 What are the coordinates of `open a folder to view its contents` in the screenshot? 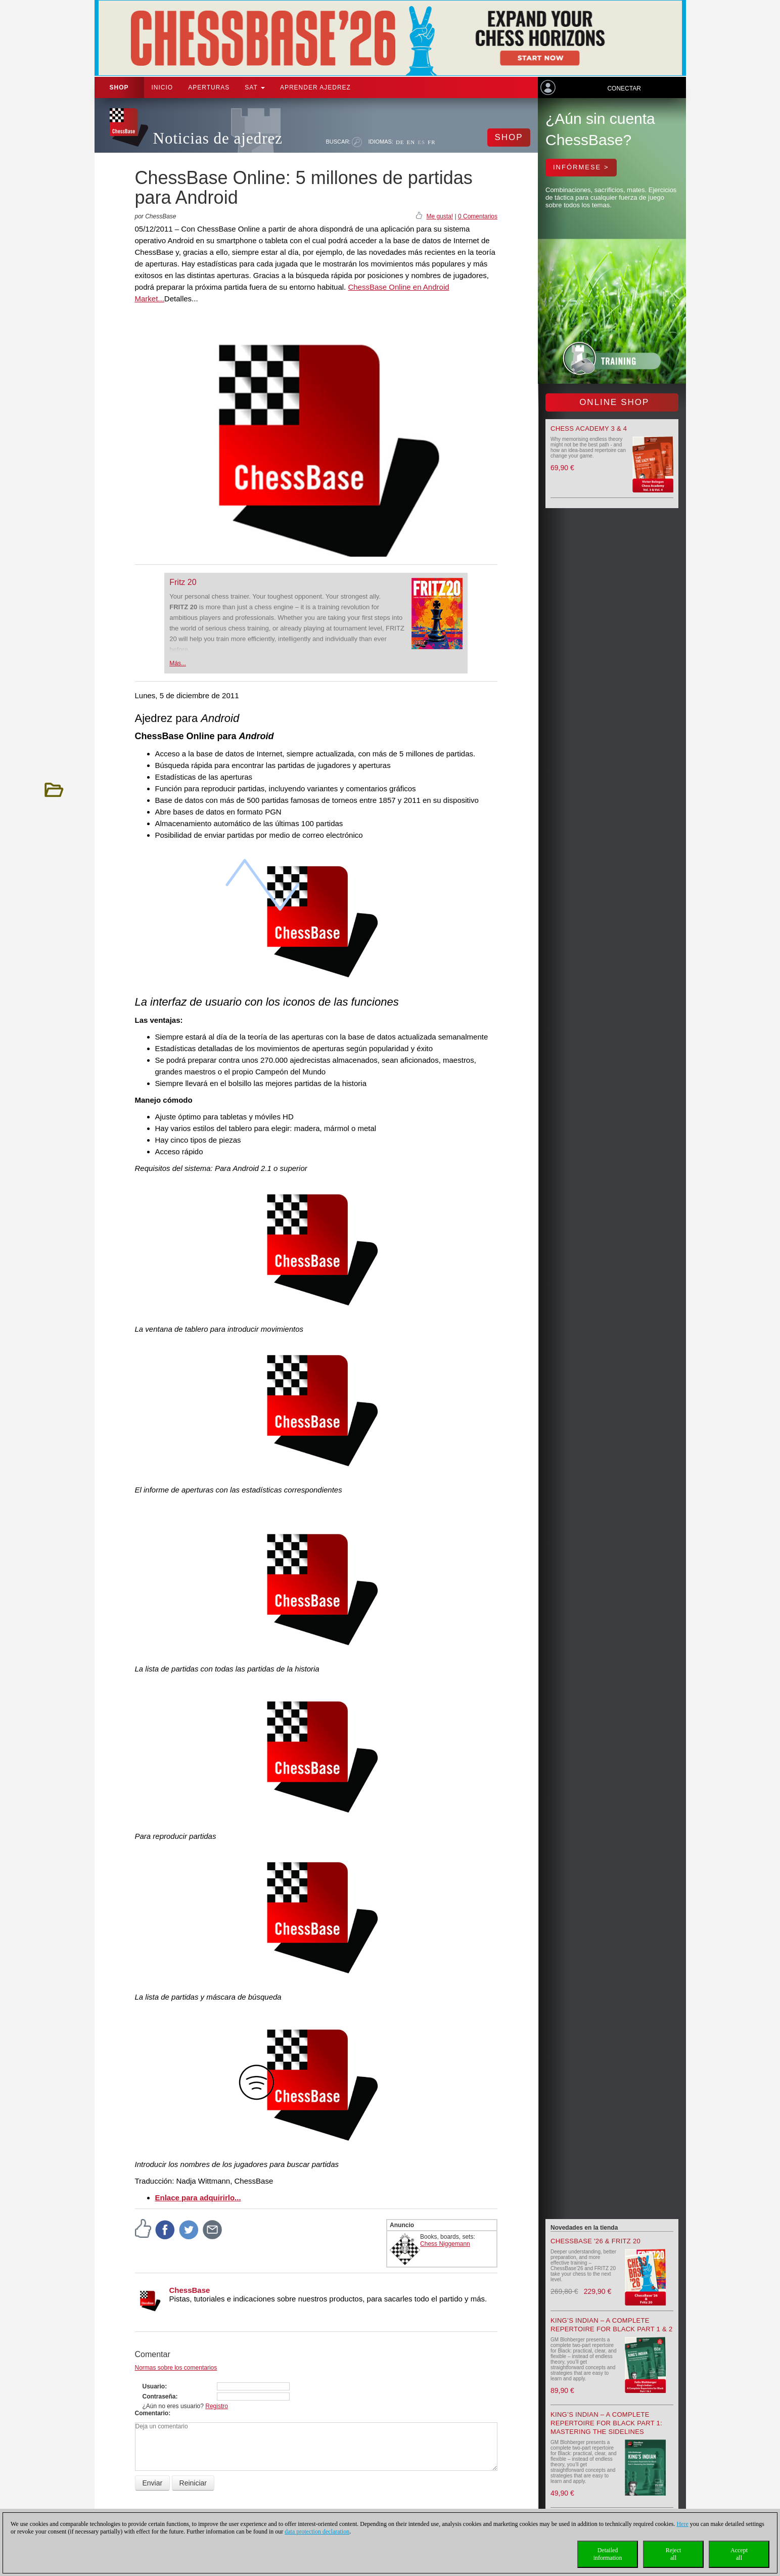 It's located at (53, 789).